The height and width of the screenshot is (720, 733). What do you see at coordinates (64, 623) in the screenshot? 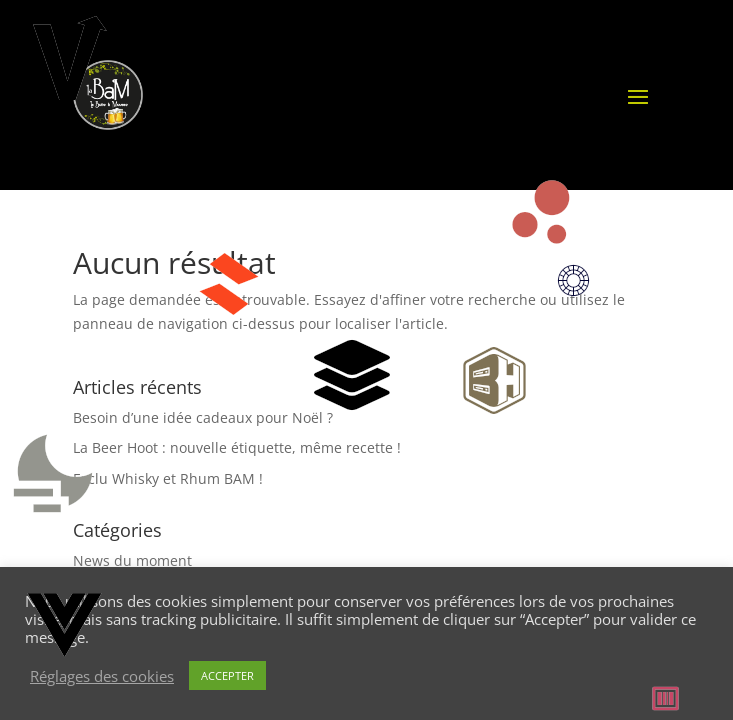
I see `vue.js framework logo` at bounding box center [64, 623].